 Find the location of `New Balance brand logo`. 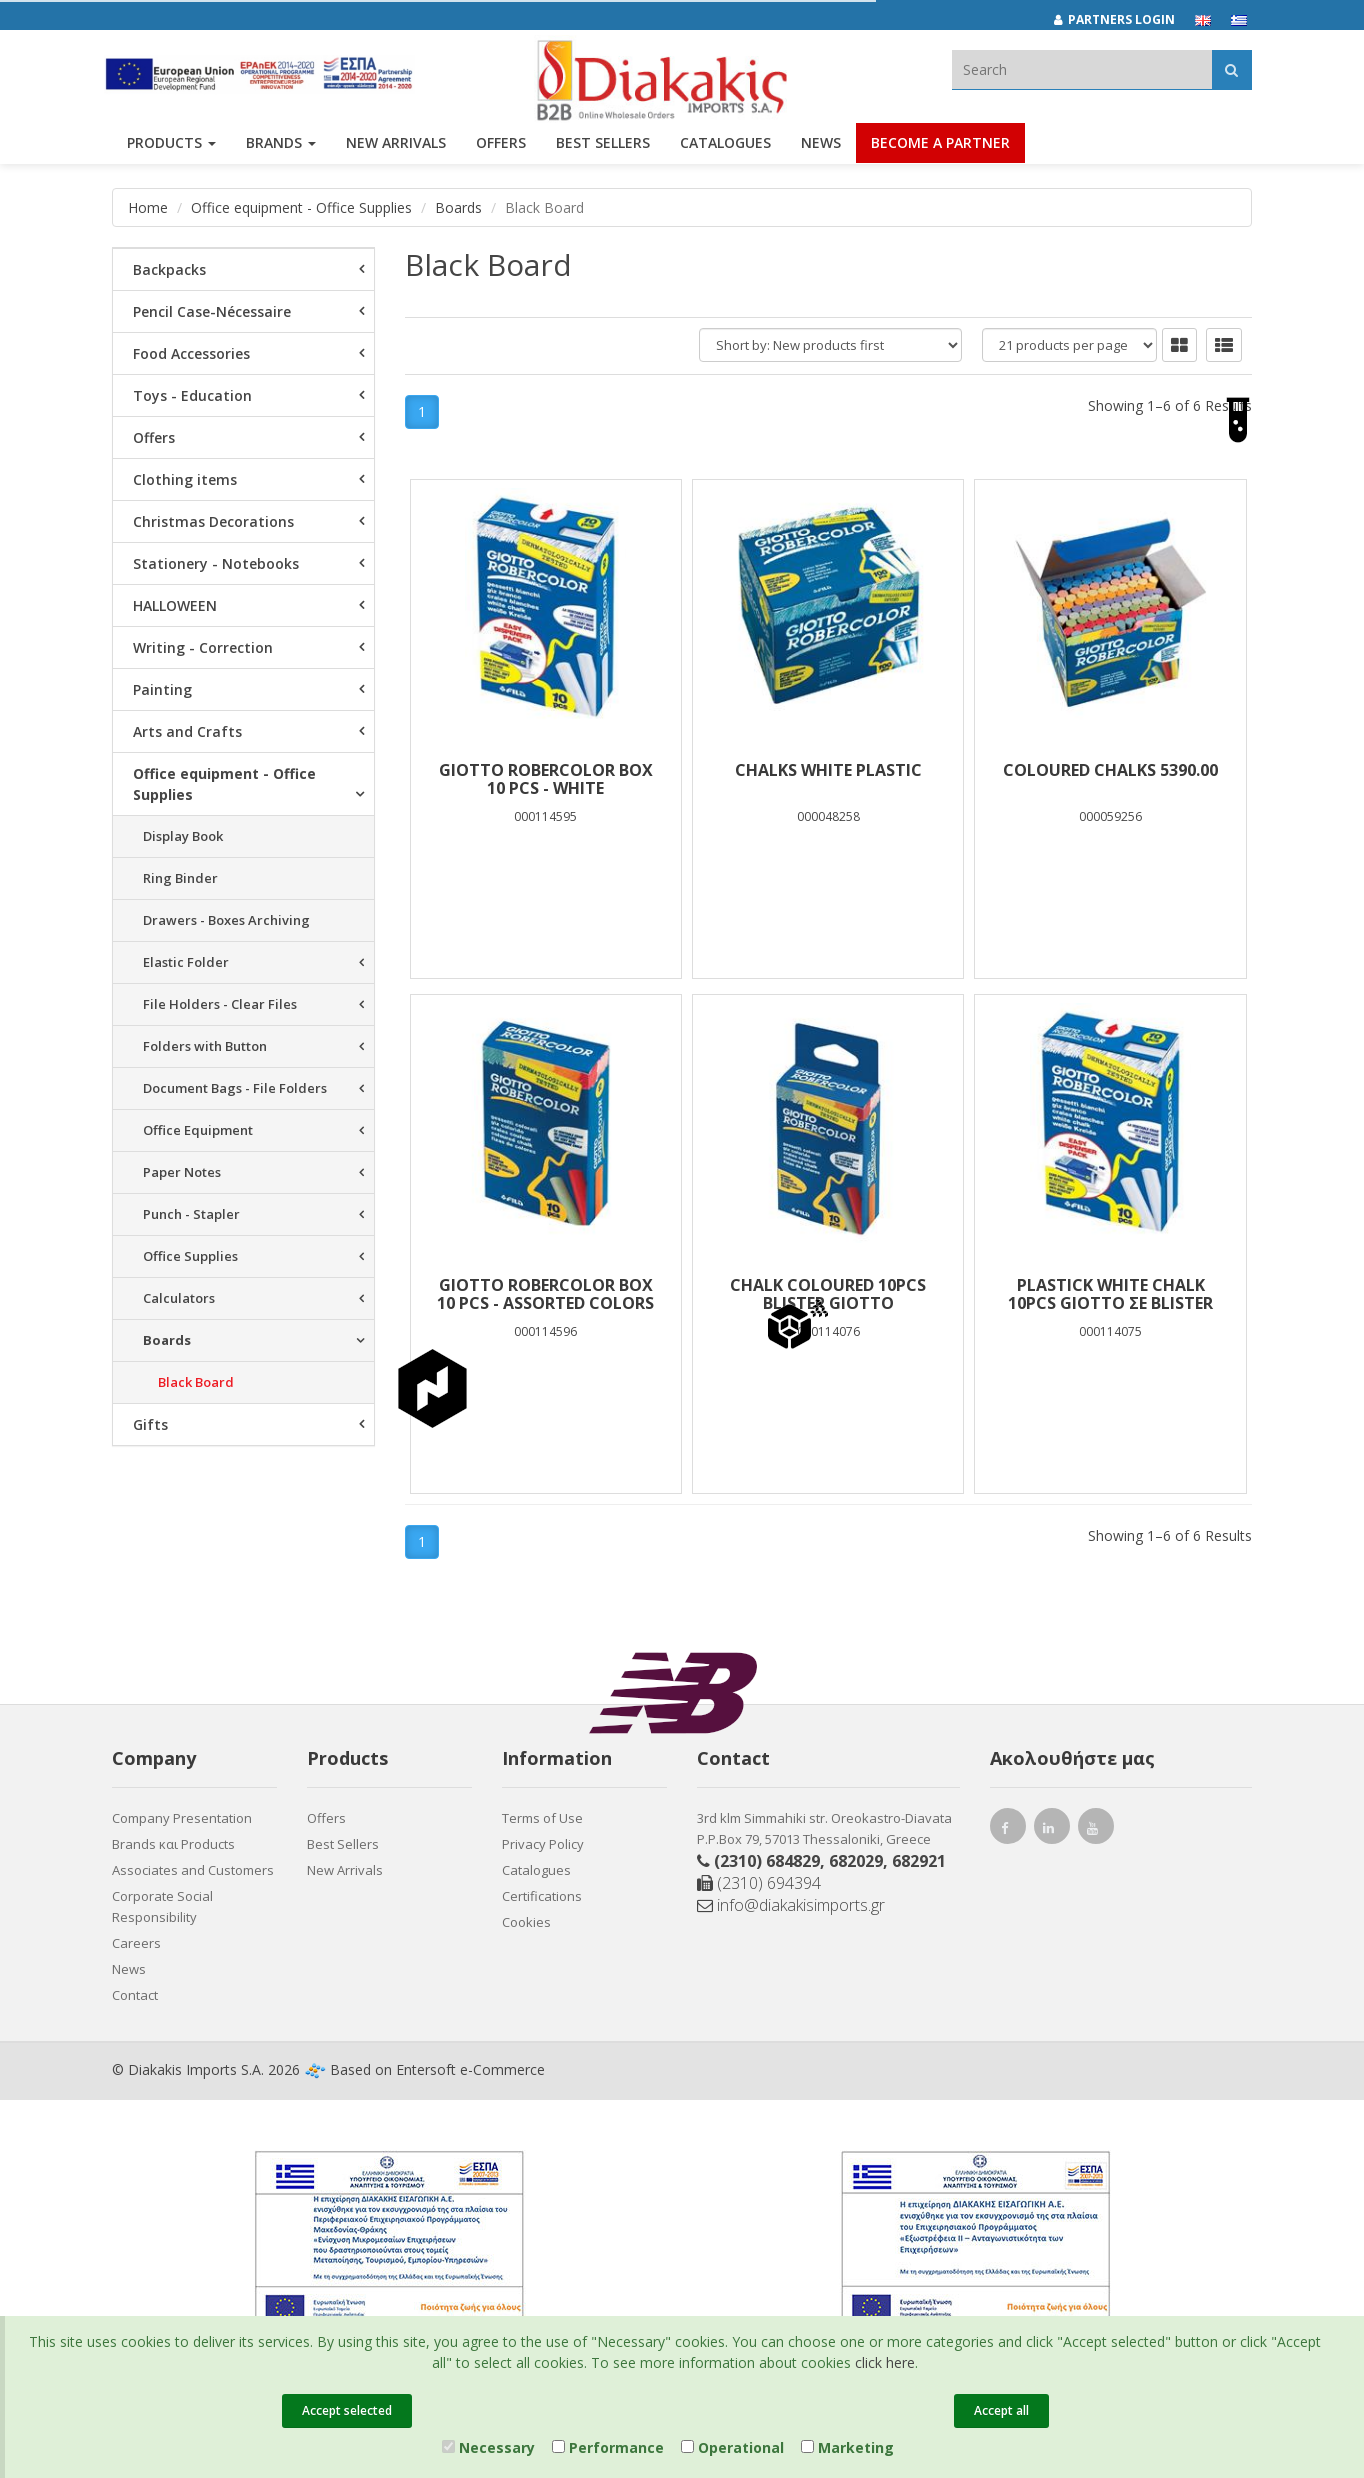

New Balance brand logo is located at coordinates (673, 1693).